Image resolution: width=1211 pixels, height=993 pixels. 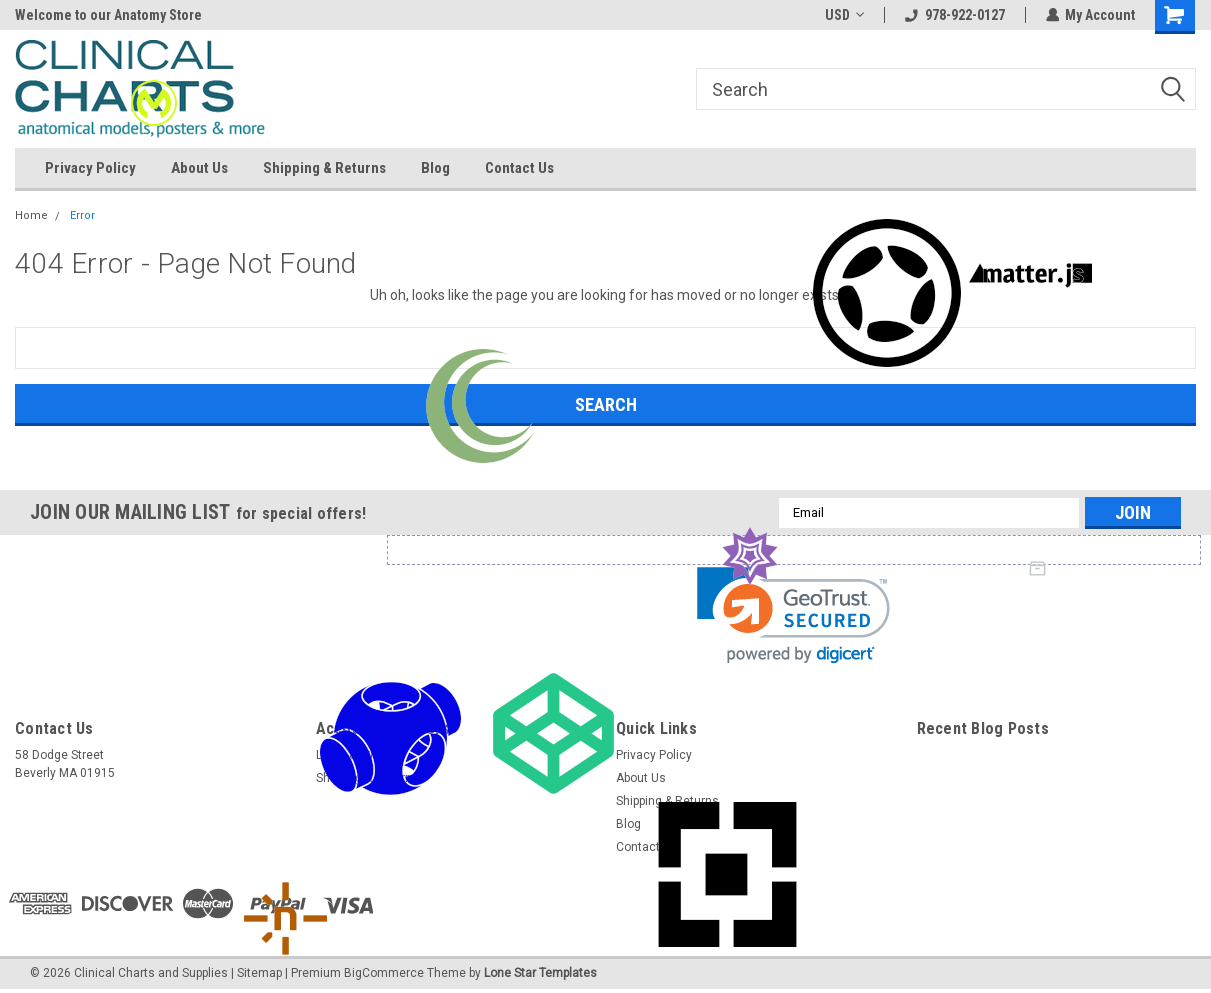 I want to click on mulesoft logo, so click(x=154, y=103).